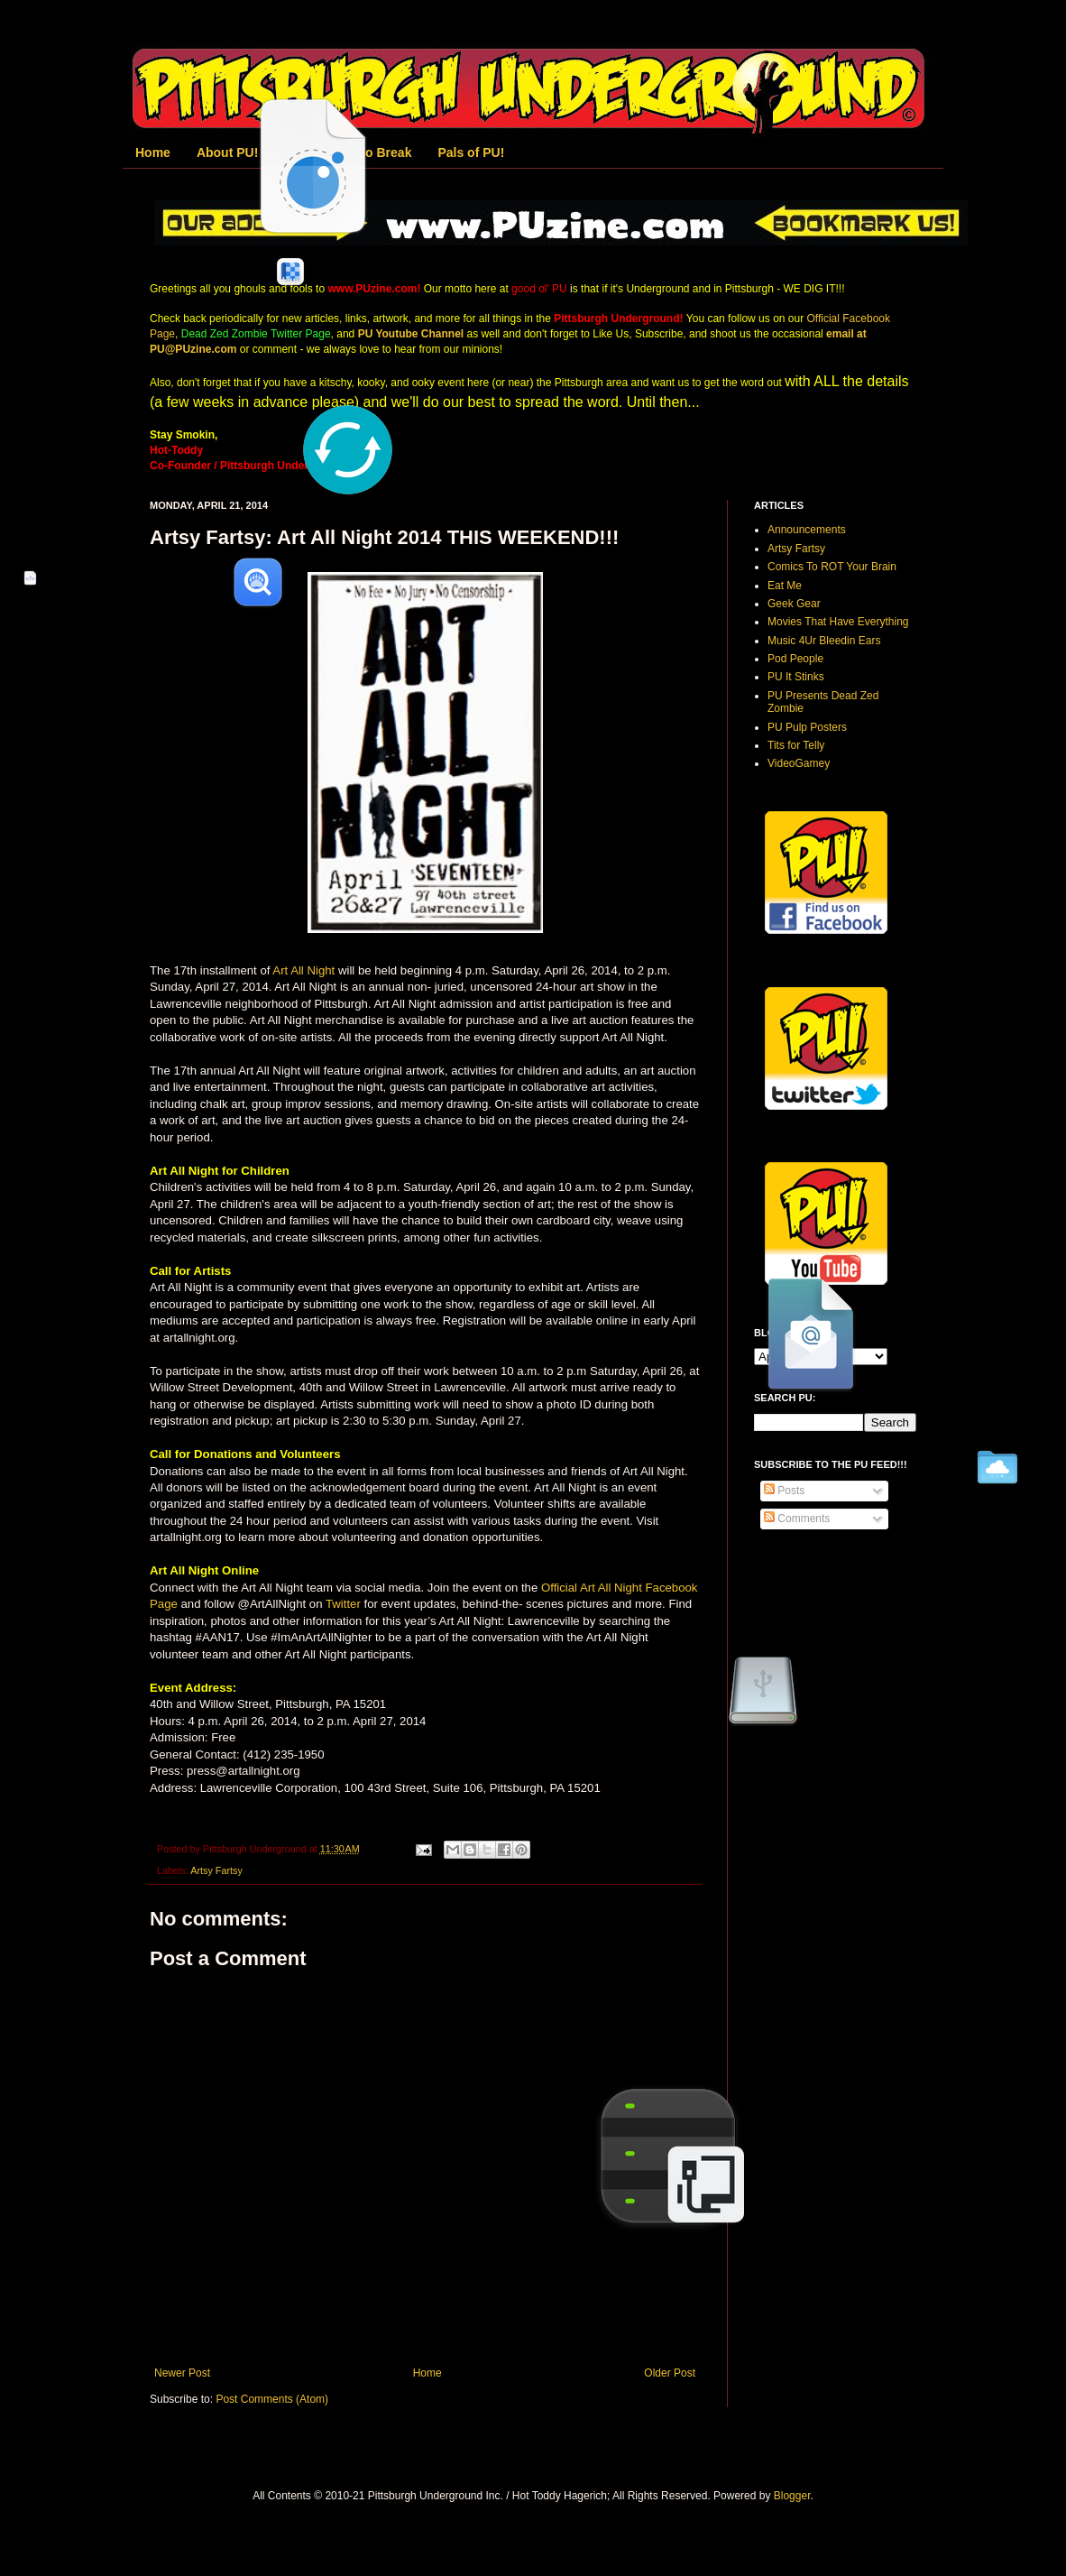 The width and height of the screenshot is (1066, 2576). Describe the element at coordinates (763, 1691) in the screenshot. I see `access connected USB storage device` at that location.